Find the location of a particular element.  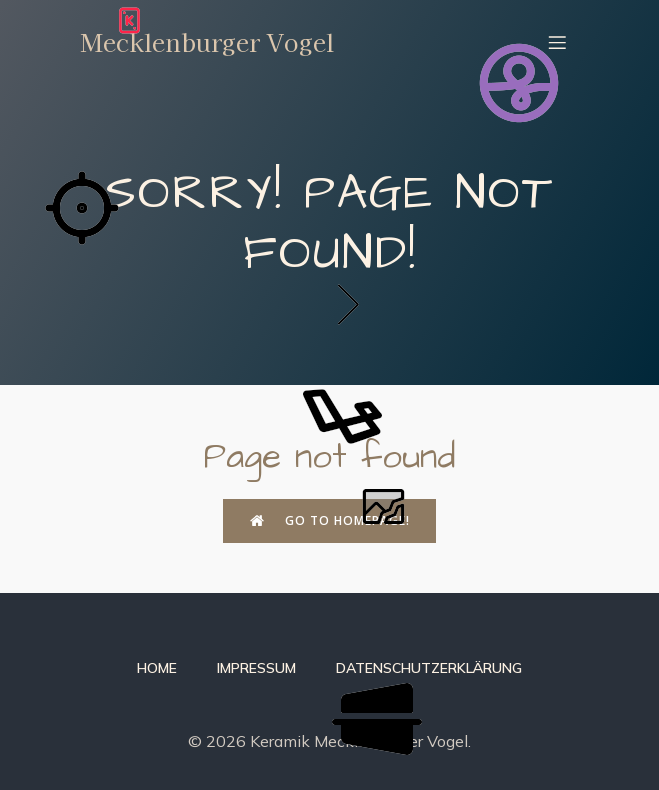

indicates a broken or corrupted image file is located at coordinates (383, 506).